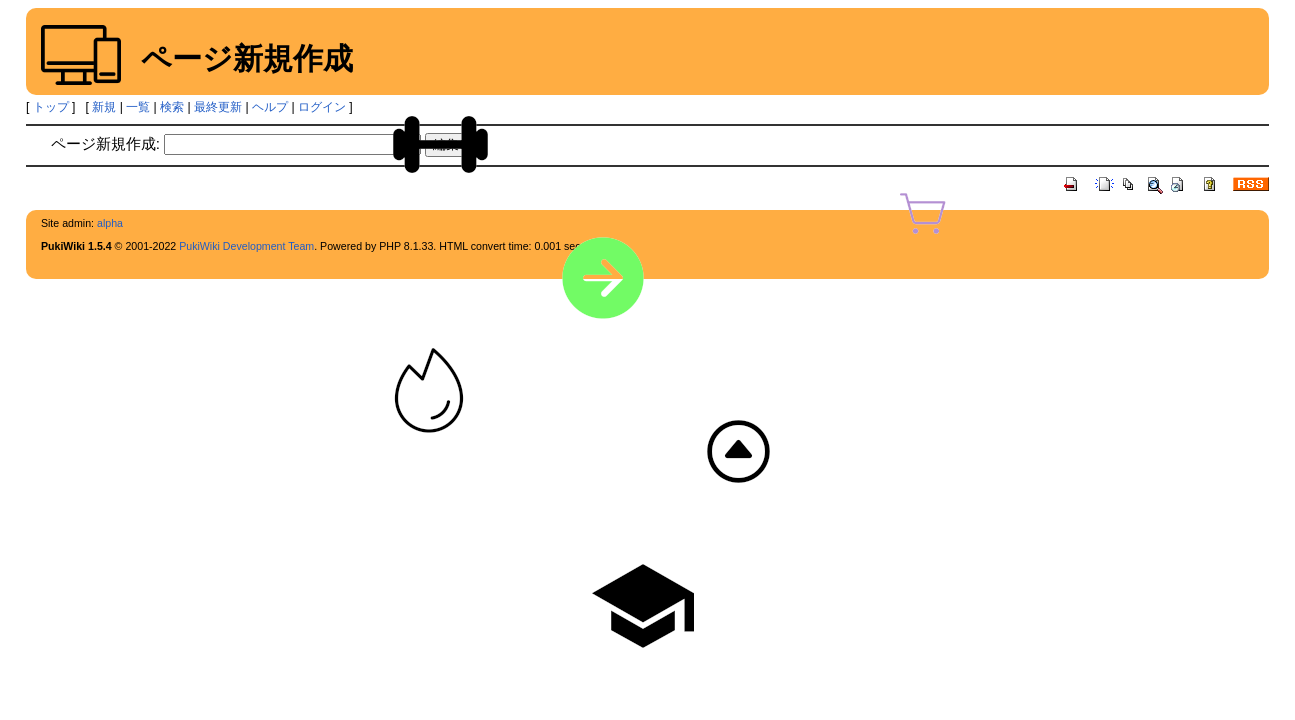 Image resolution: width=1295 pixels, height=720 pixels. I want to click on view your shopping cart, so click(923, 213).